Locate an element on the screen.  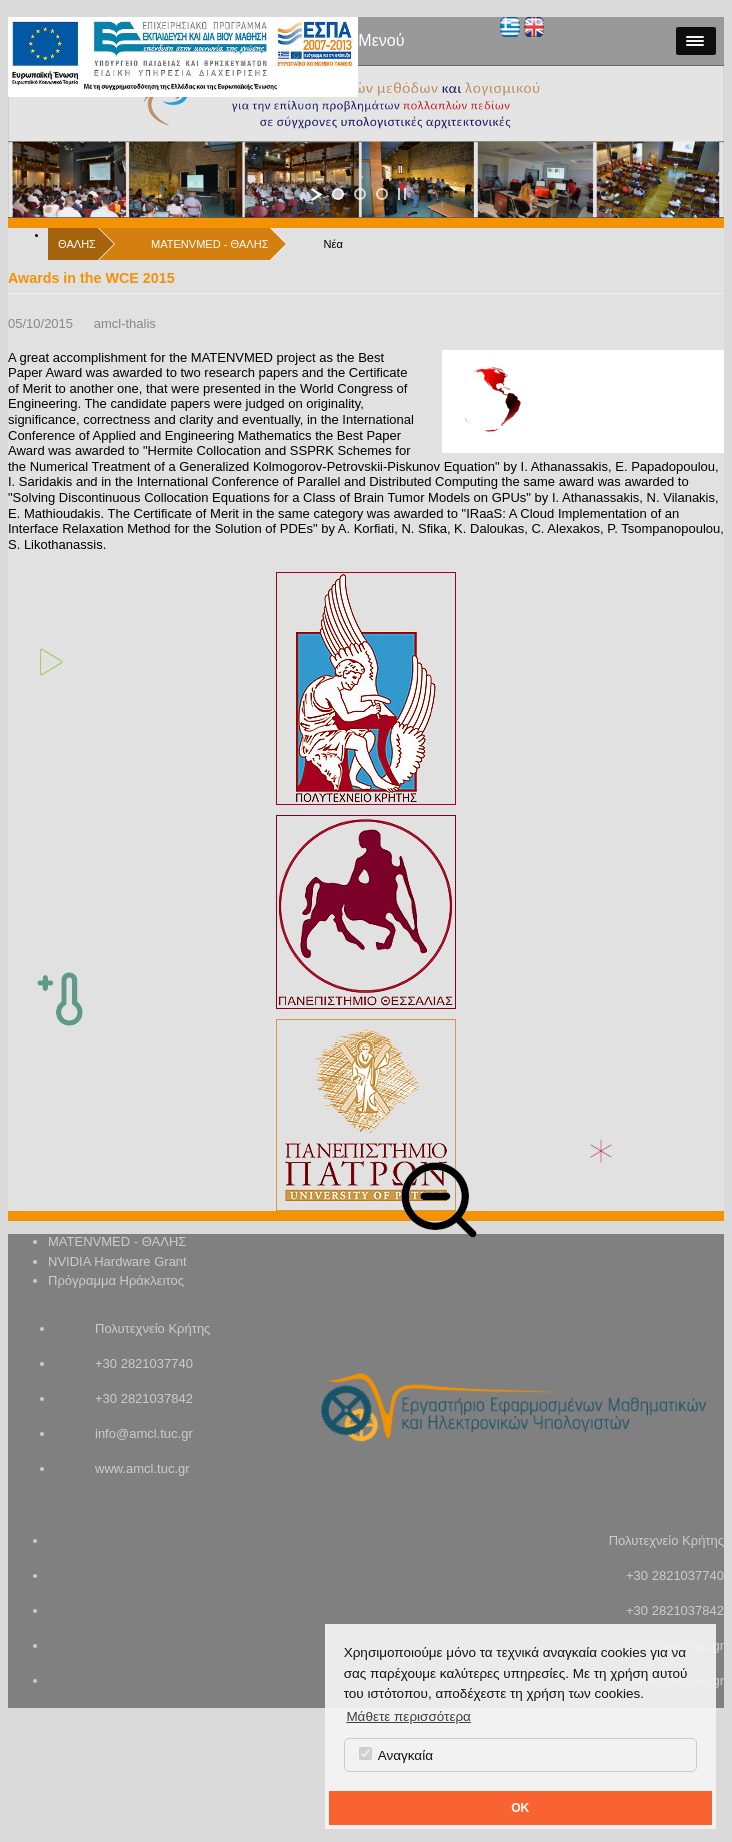
indicates a required field in a form is located at coordinates (601, 1151).